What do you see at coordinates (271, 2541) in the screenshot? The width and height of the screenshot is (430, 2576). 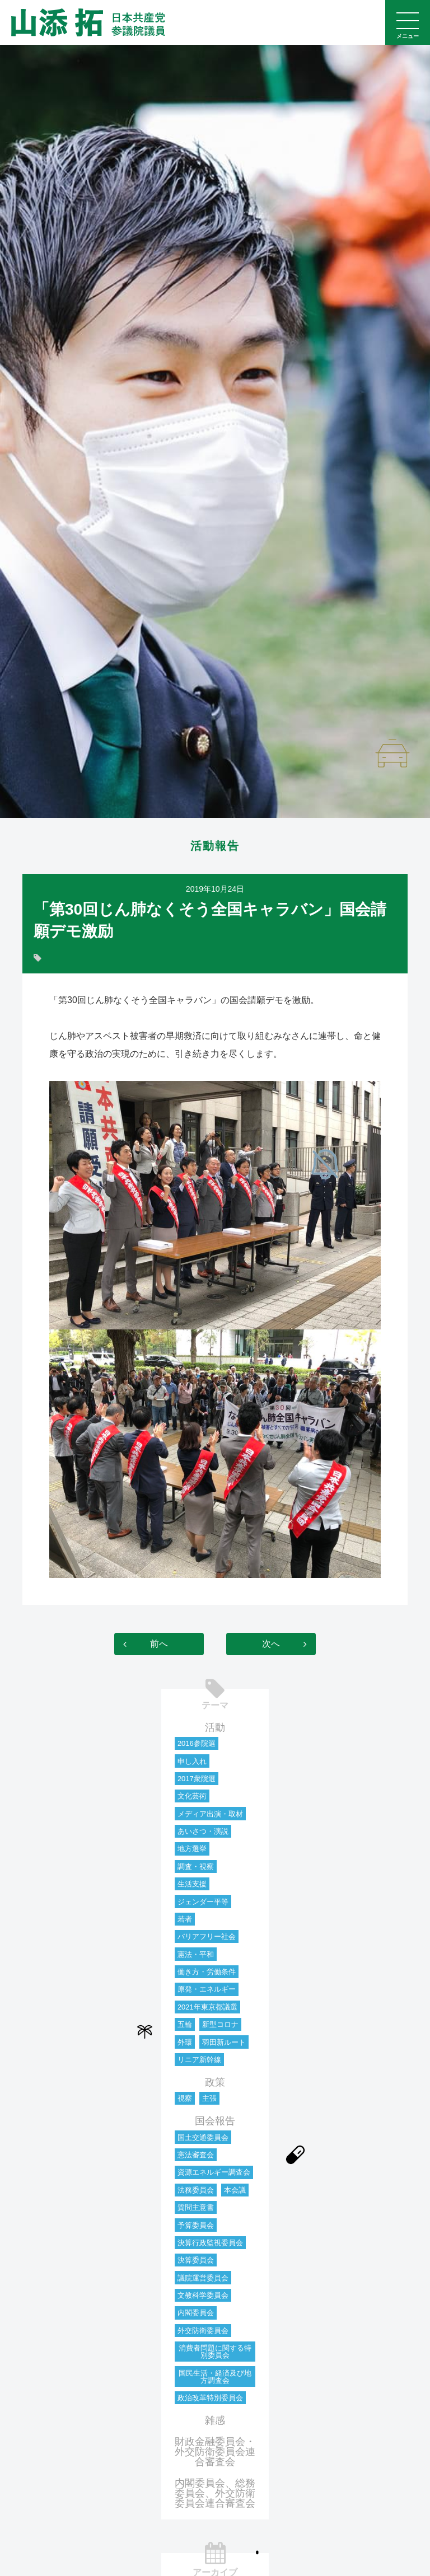 I see `indicates no cellular signal available` at bounding box center [271, 2541].